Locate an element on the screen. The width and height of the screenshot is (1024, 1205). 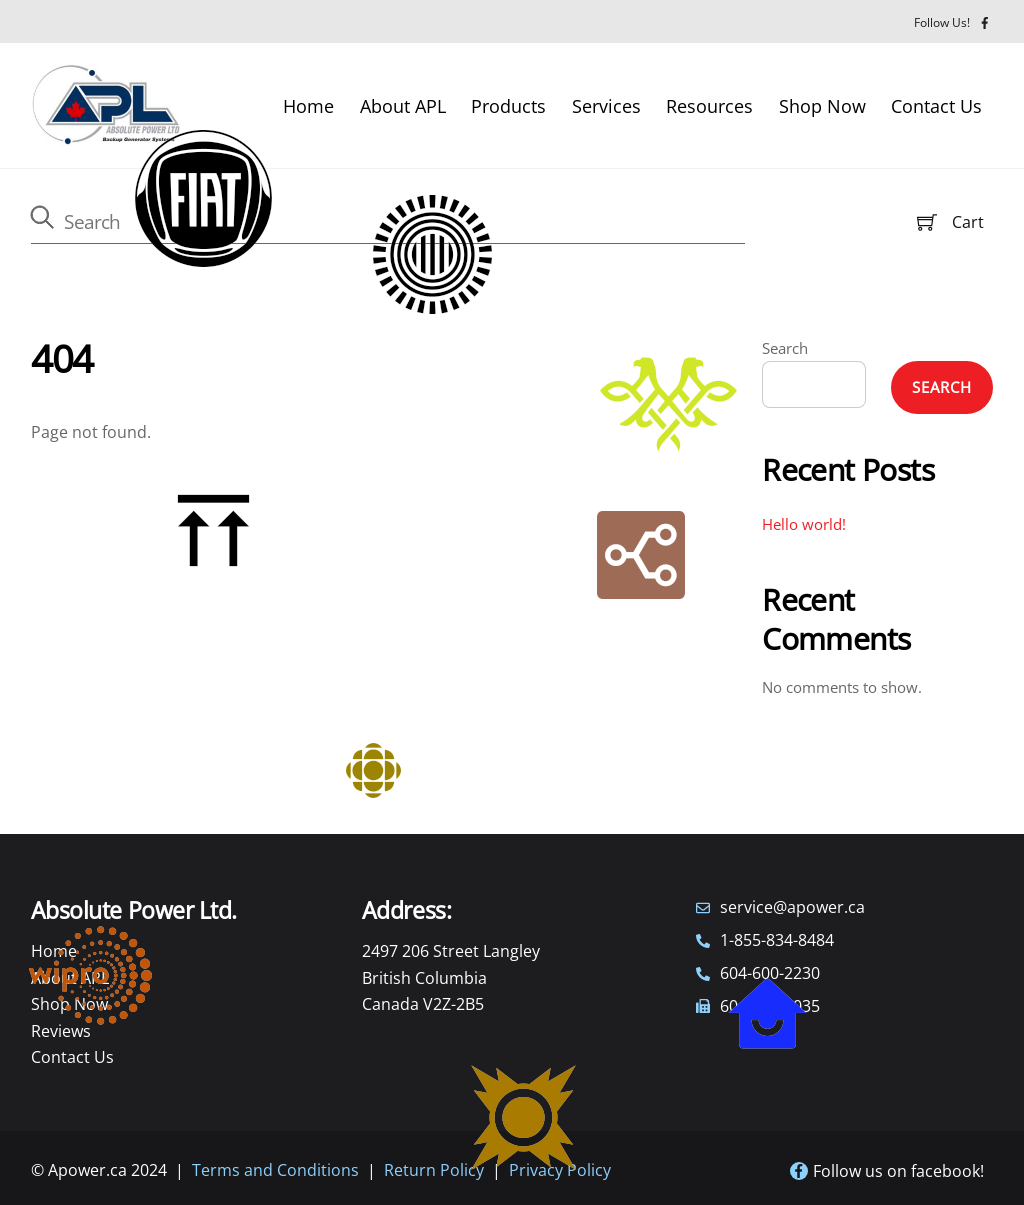
align selected content to the top edge is located at coordinates (213, 530).